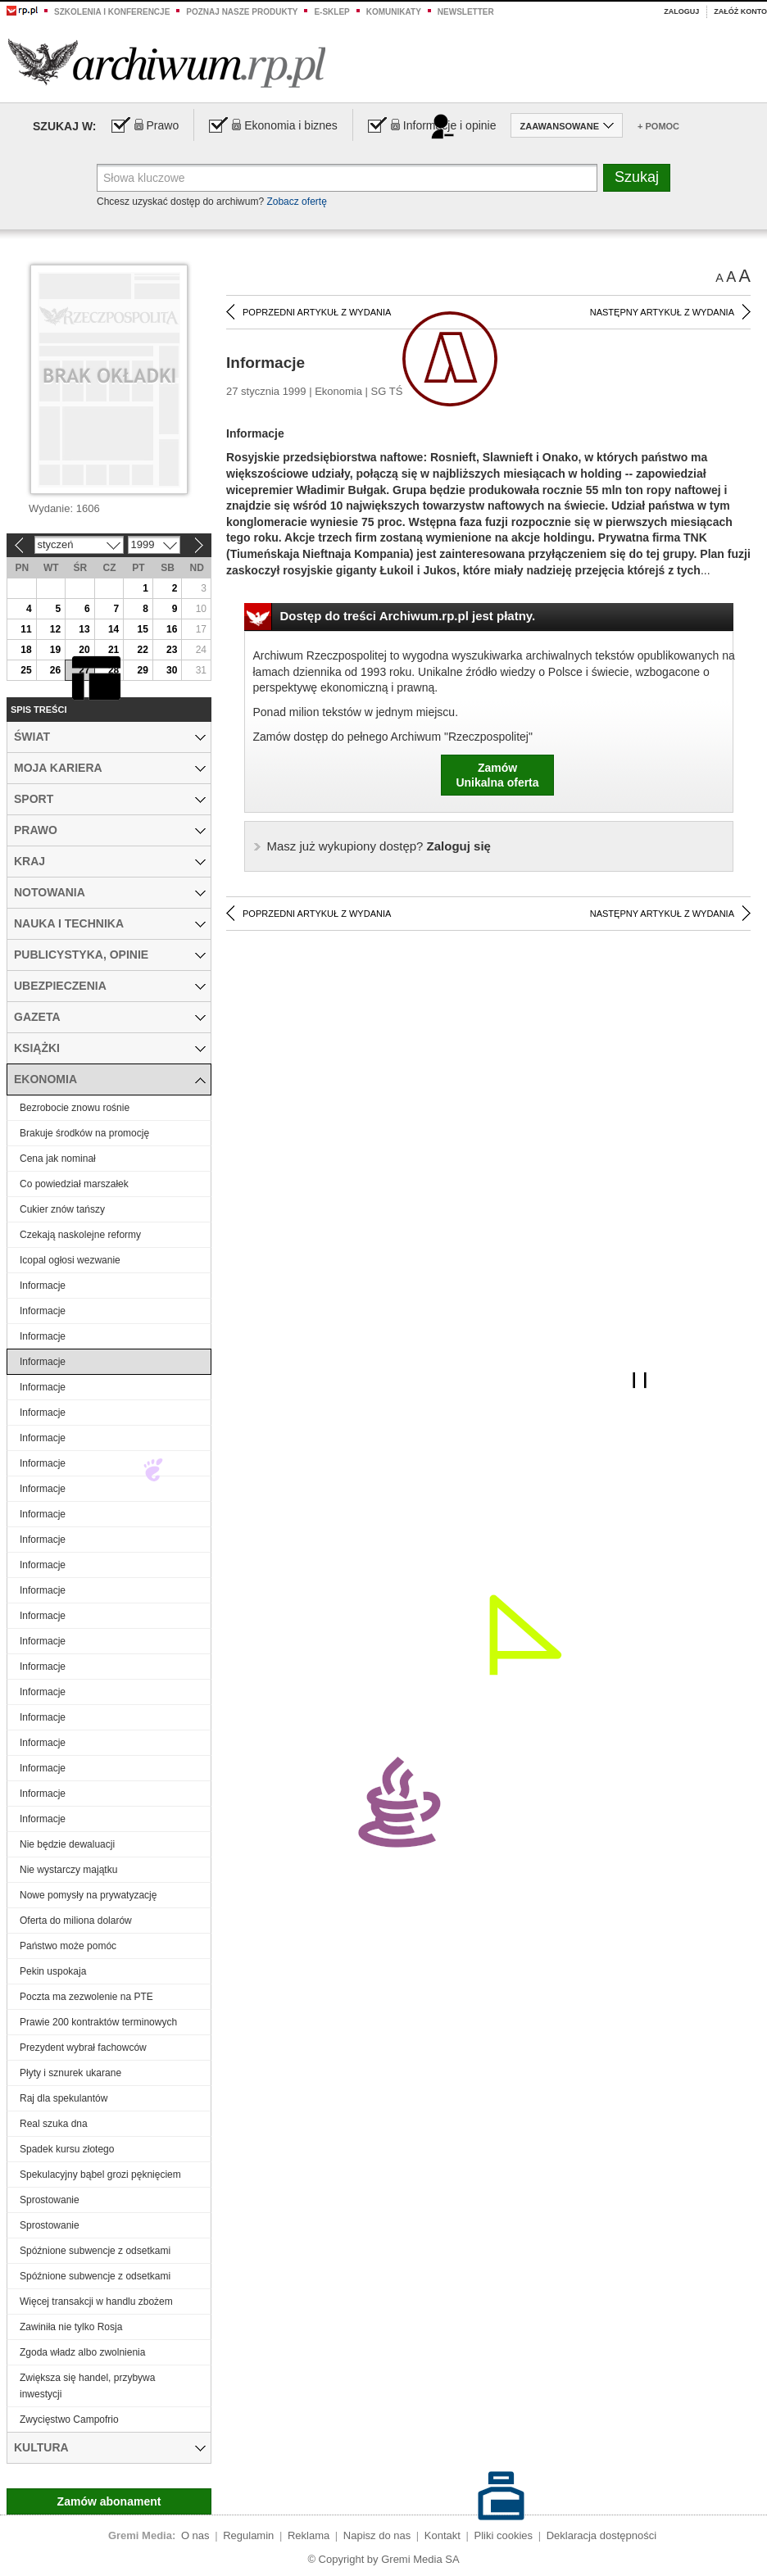 Image resolution: width=767 pixels, height=2576 pixels. Describe the element at coordinates (501, 2494) in the screenshot. I see `access drawing or inking tools` at that location.